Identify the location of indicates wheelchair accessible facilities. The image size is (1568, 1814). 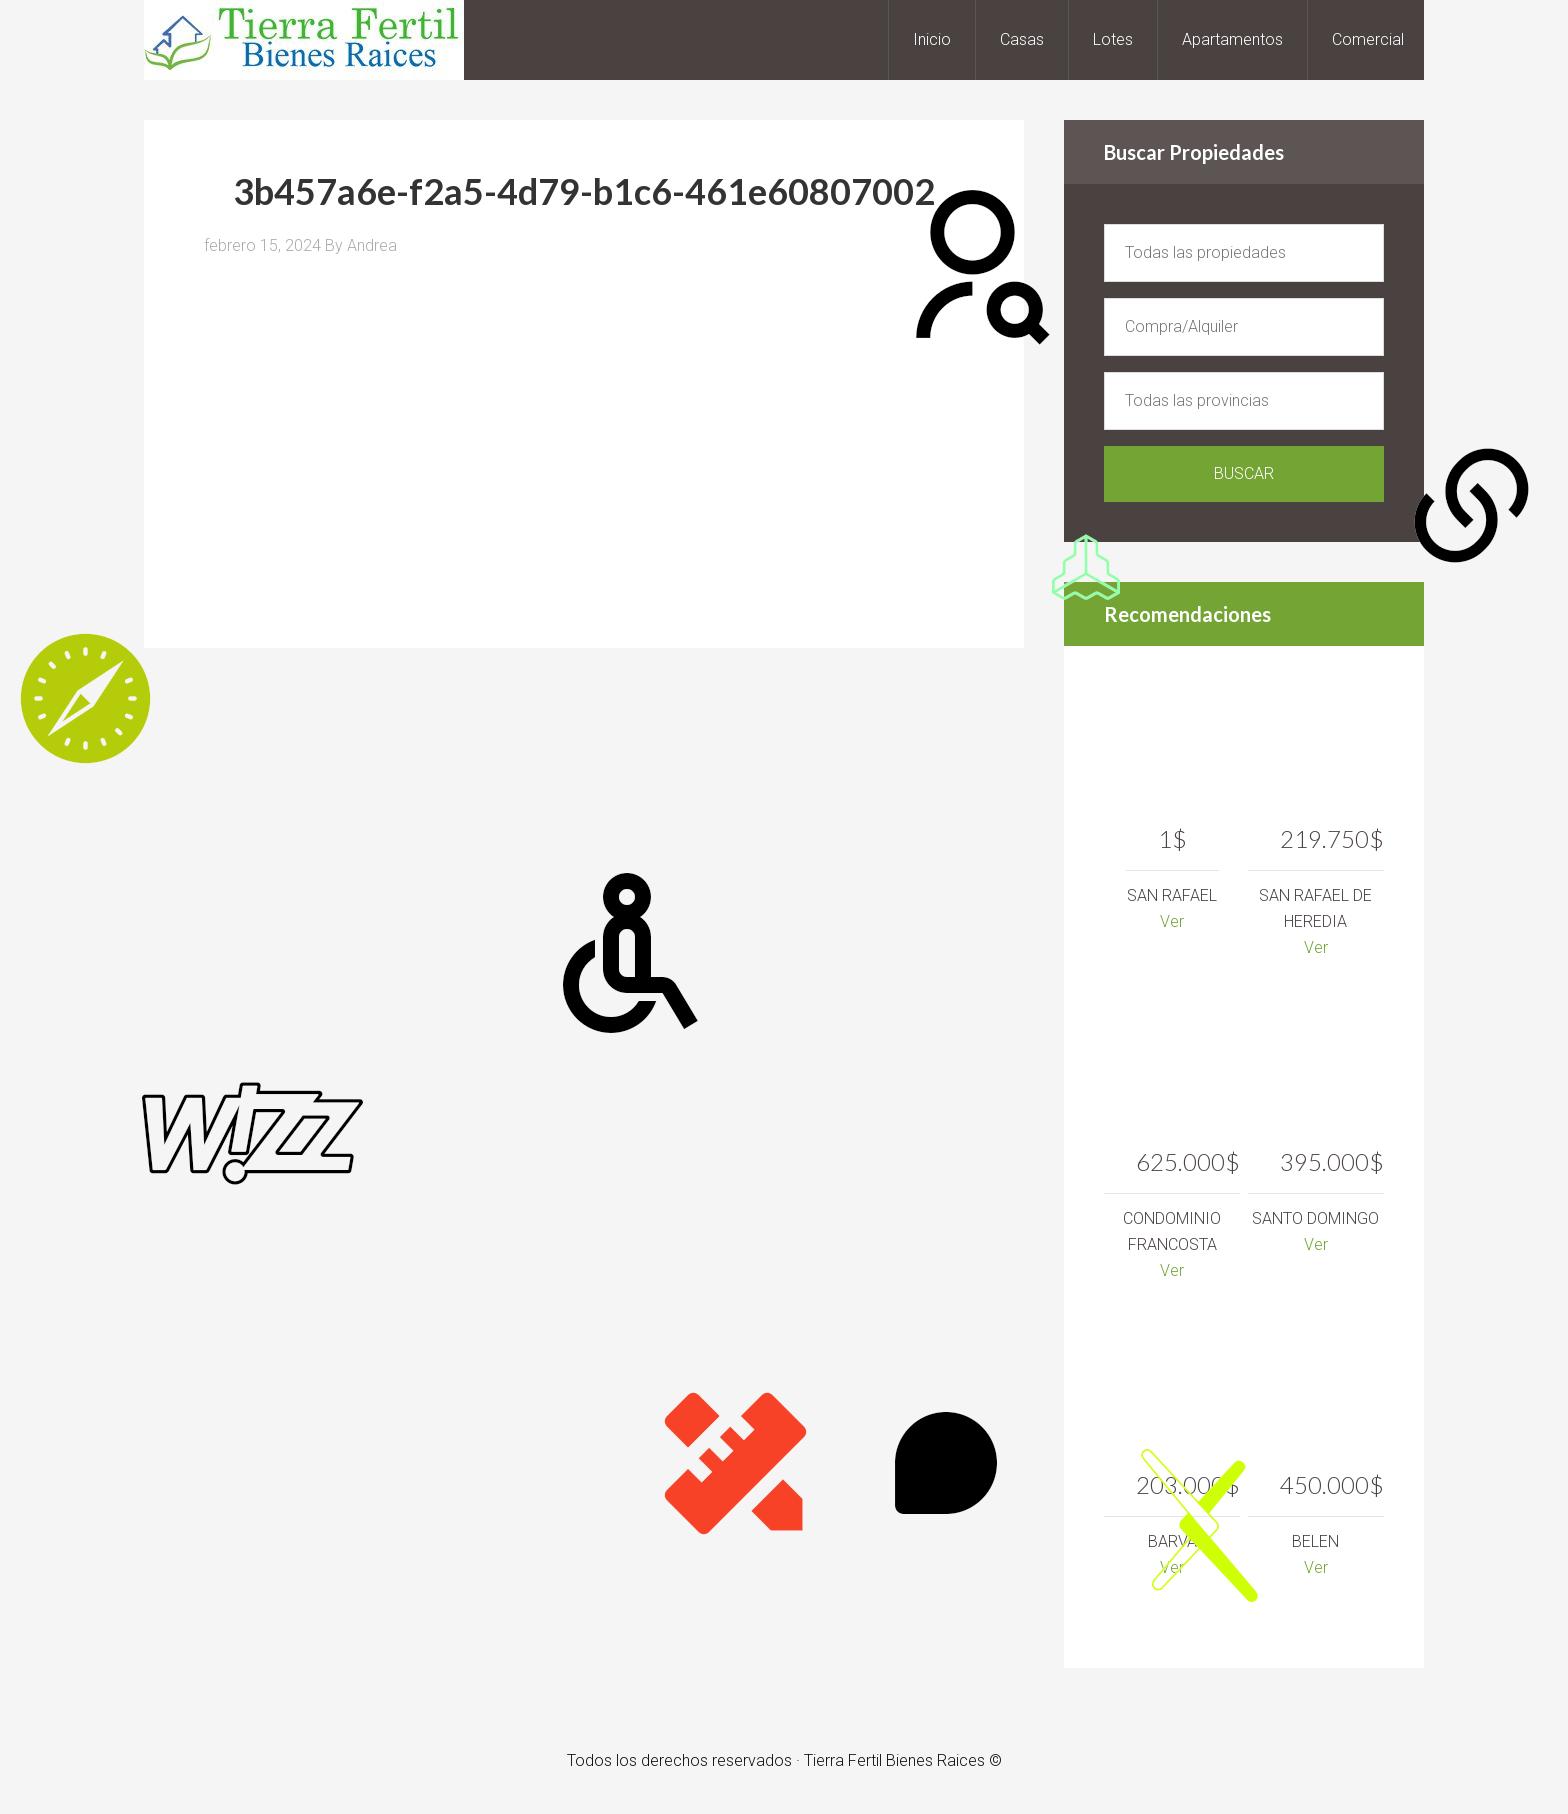
(627, 953).